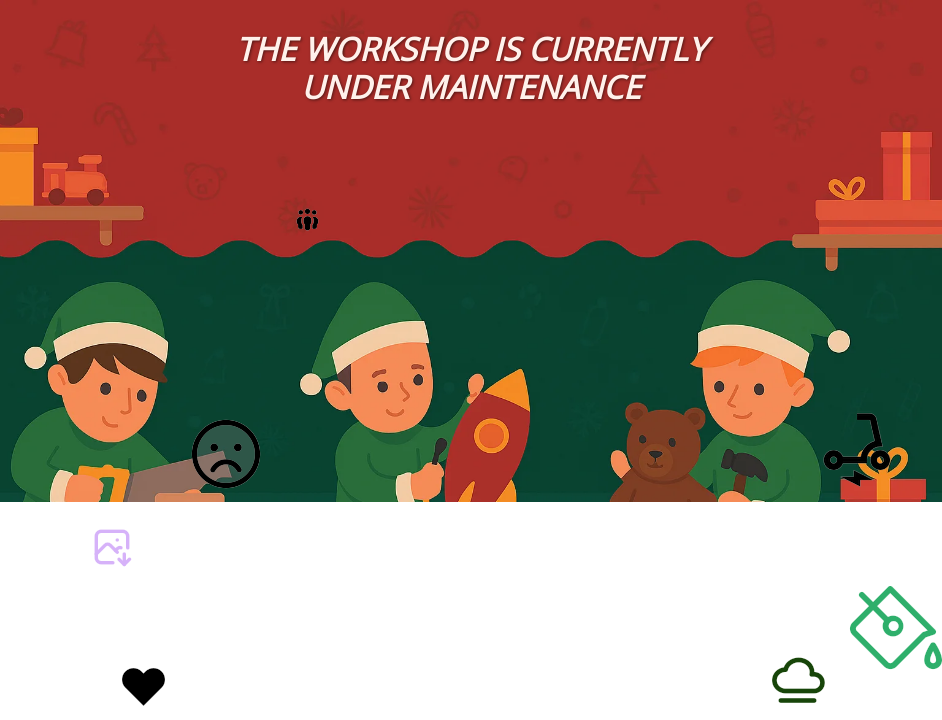  Describe the element at coordinates (857, 450) in the screenshot. I see `select electric scooter as transportation mode` at that location.